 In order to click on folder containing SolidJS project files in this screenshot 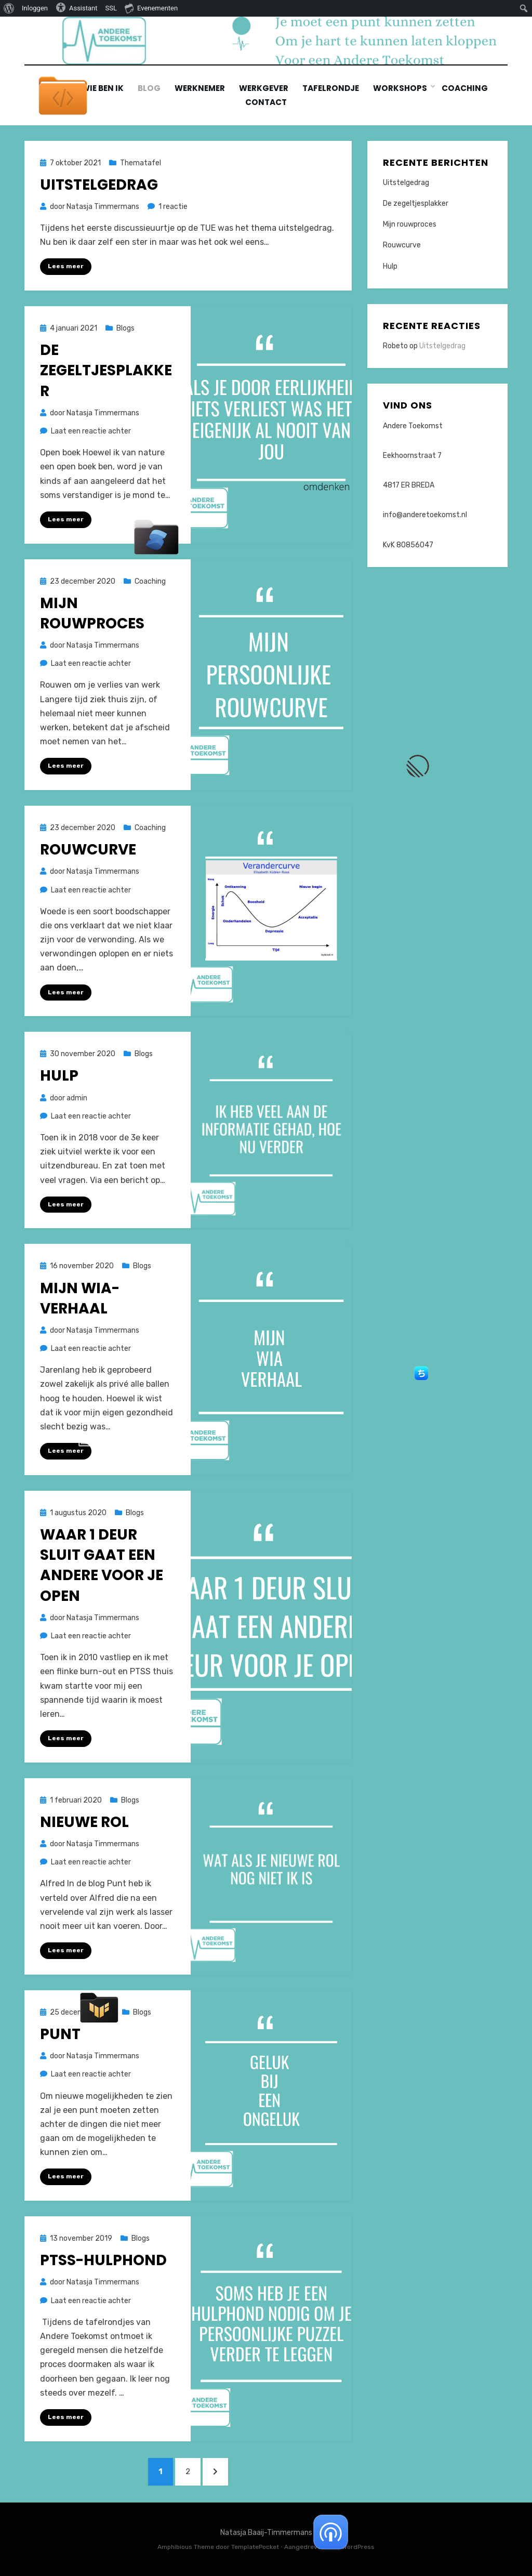, I will do `click(156, 538)`.